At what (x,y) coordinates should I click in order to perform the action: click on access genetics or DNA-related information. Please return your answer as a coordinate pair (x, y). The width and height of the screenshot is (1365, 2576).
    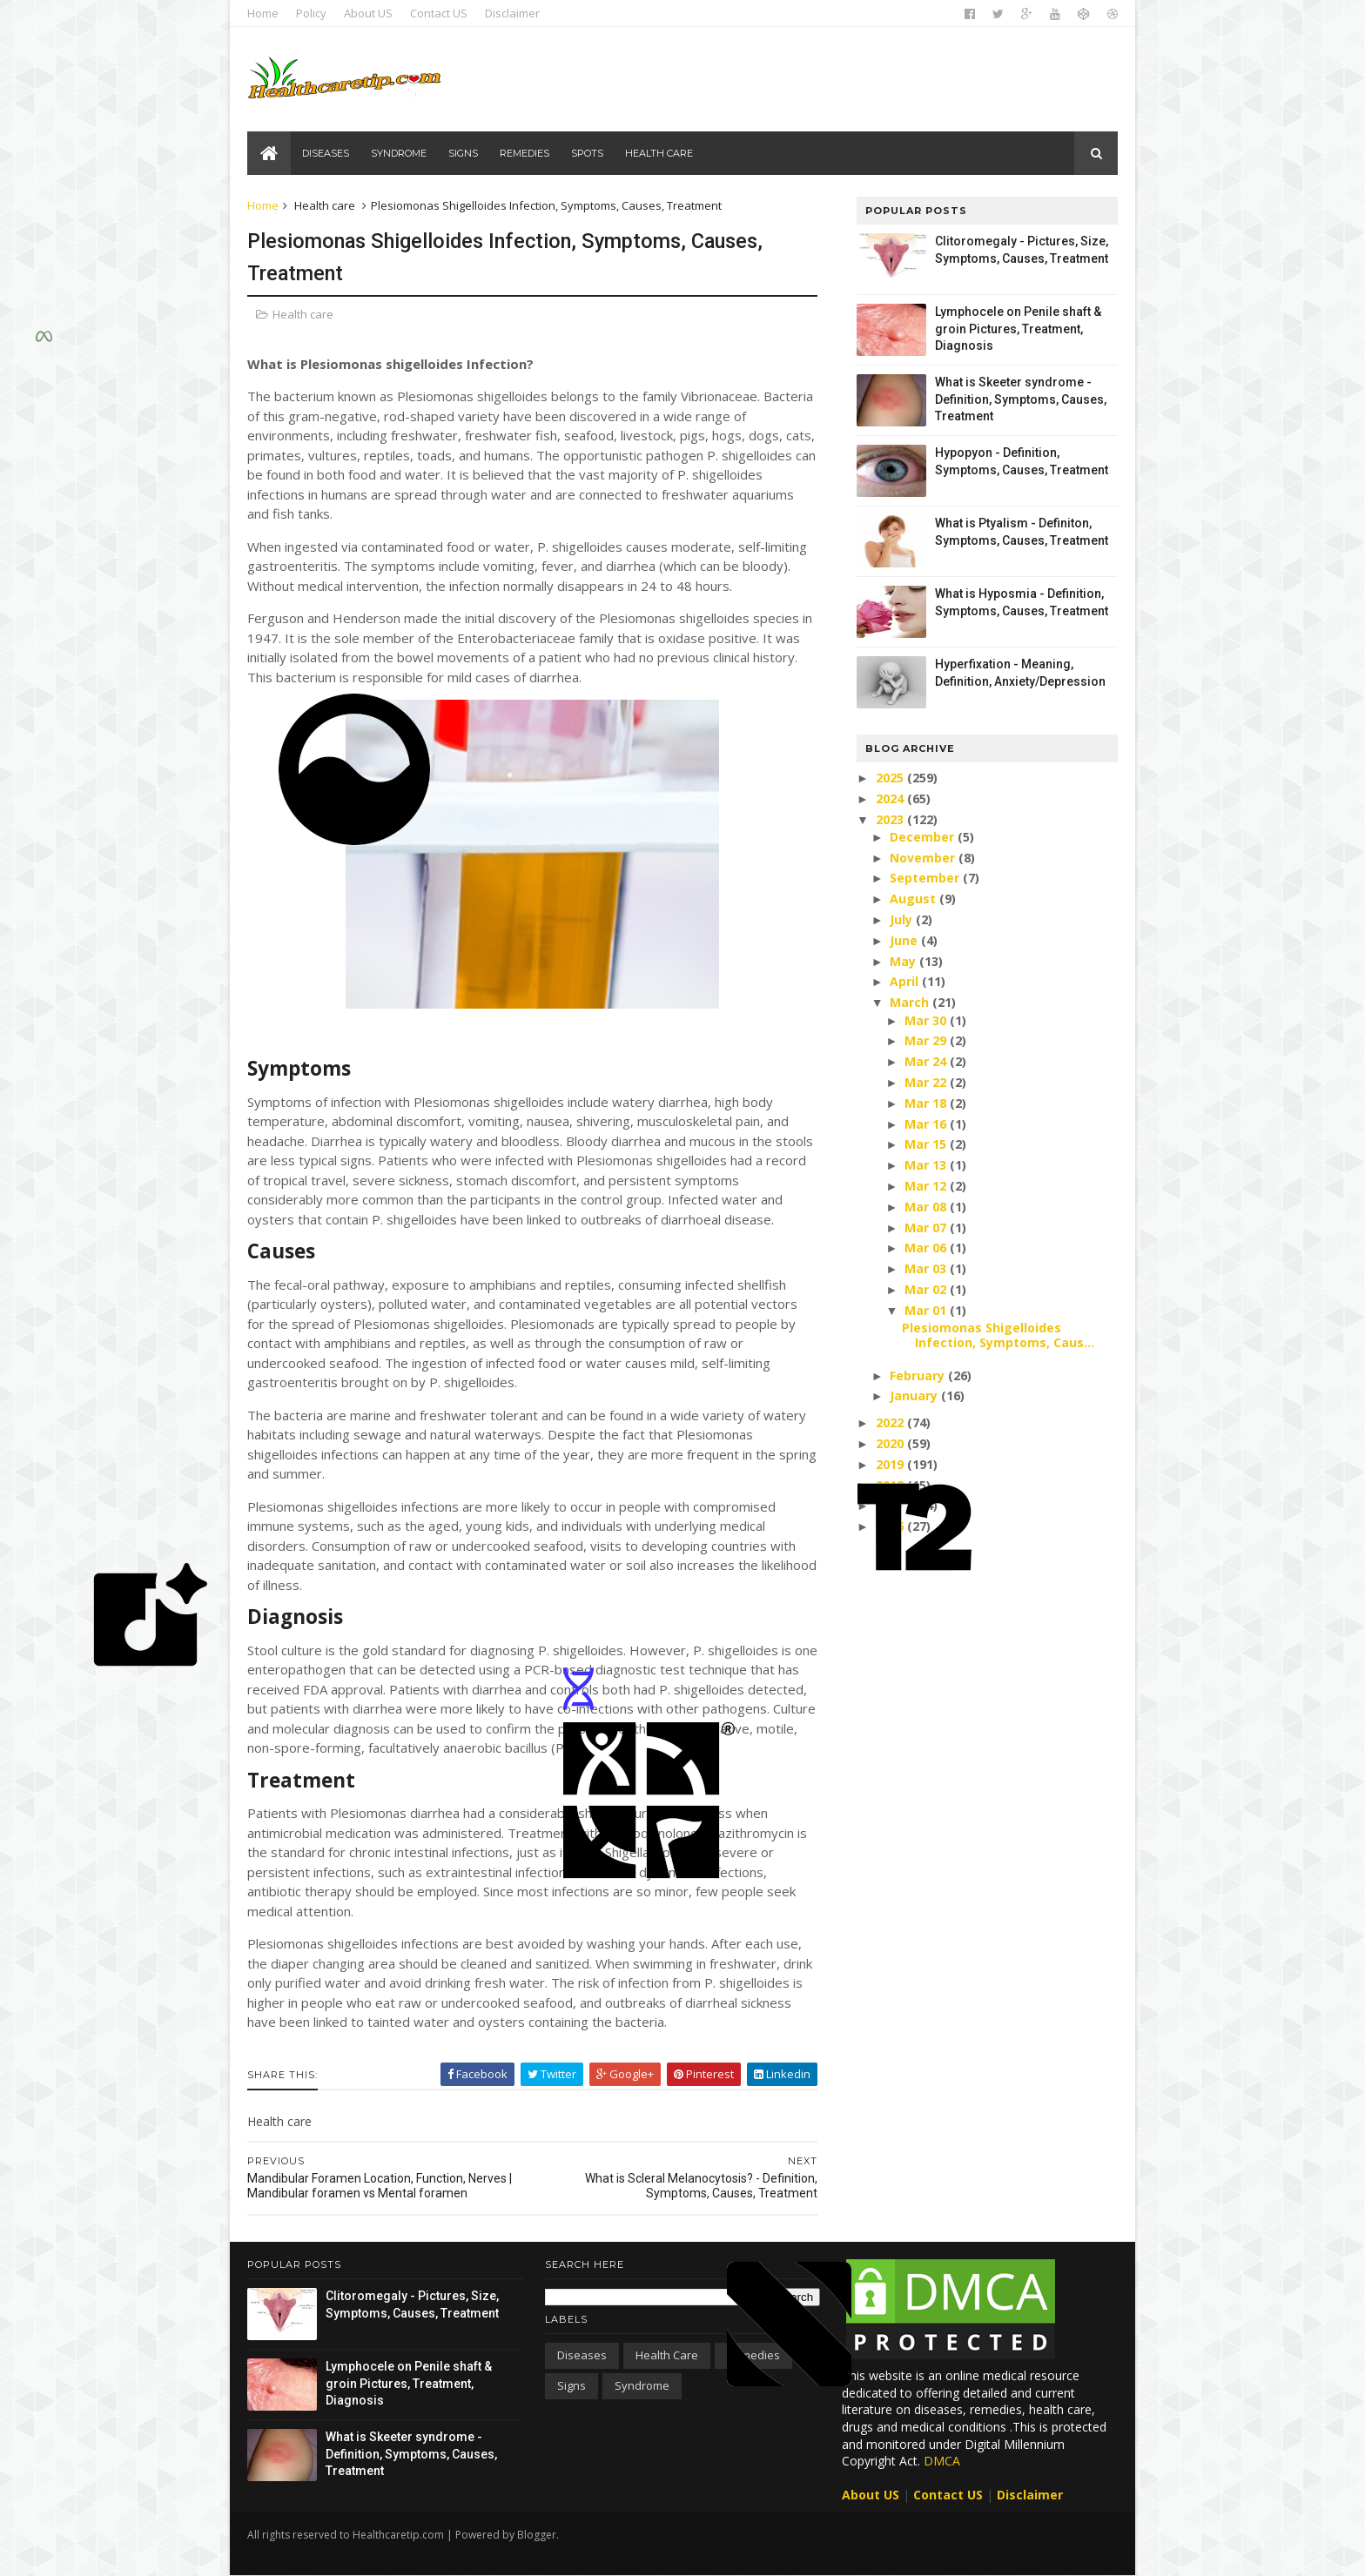
    Looking at the image, I should click on (578, 1688).